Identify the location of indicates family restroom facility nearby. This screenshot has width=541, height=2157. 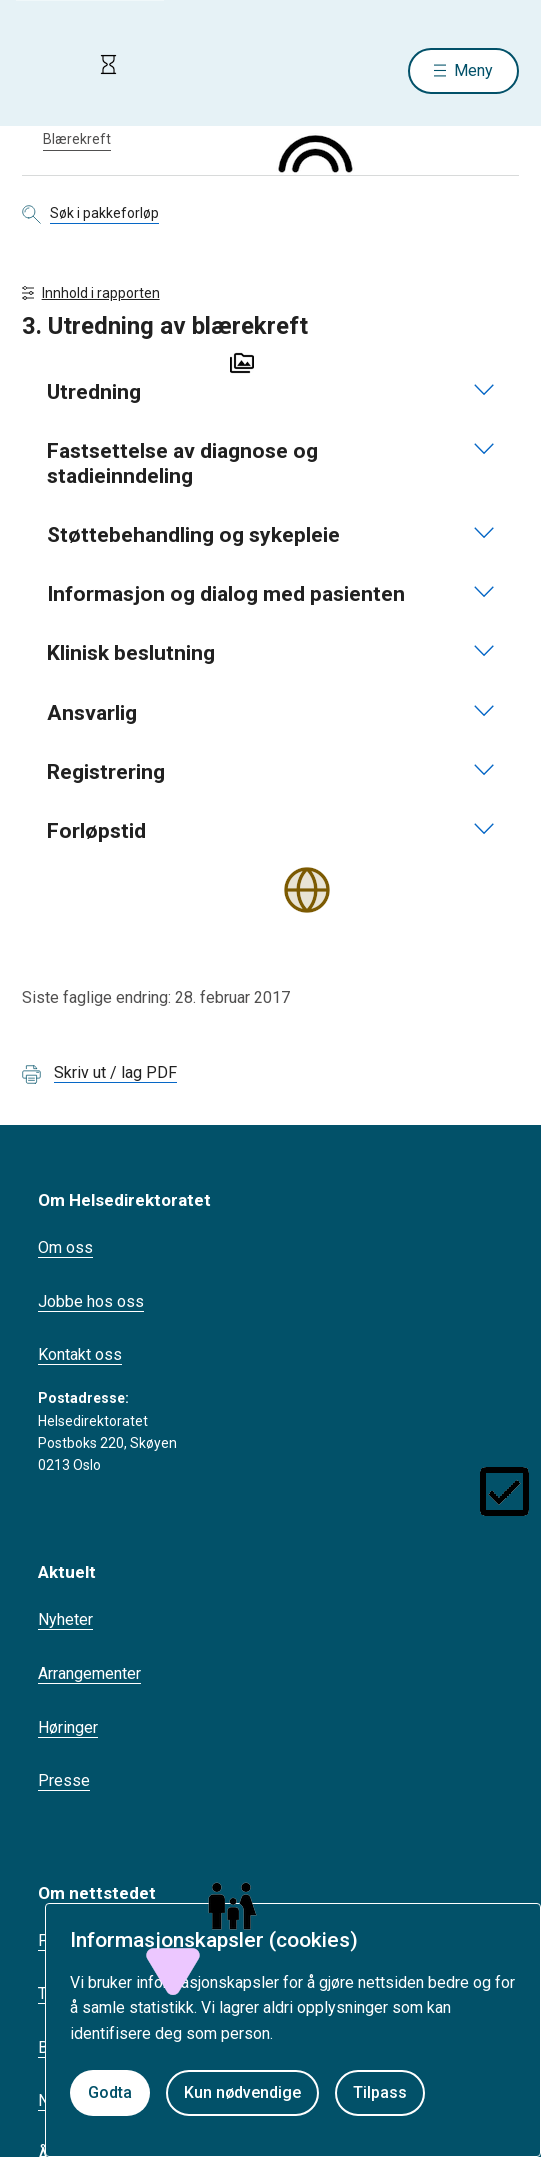
(232, 1906).